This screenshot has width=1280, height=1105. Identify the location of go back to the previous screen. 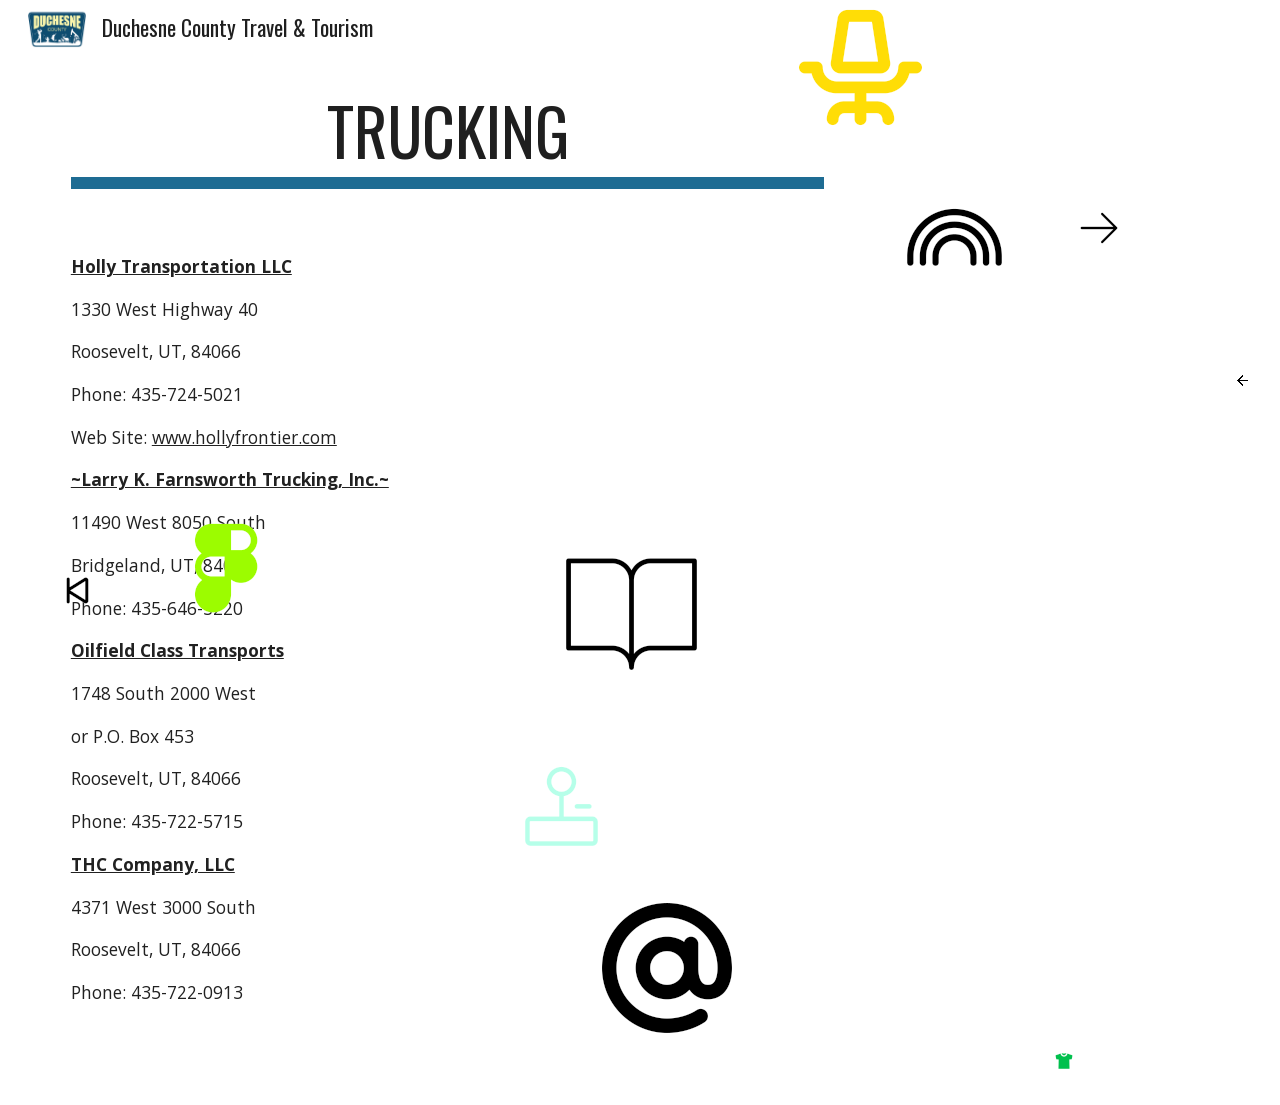
(1242, 380).